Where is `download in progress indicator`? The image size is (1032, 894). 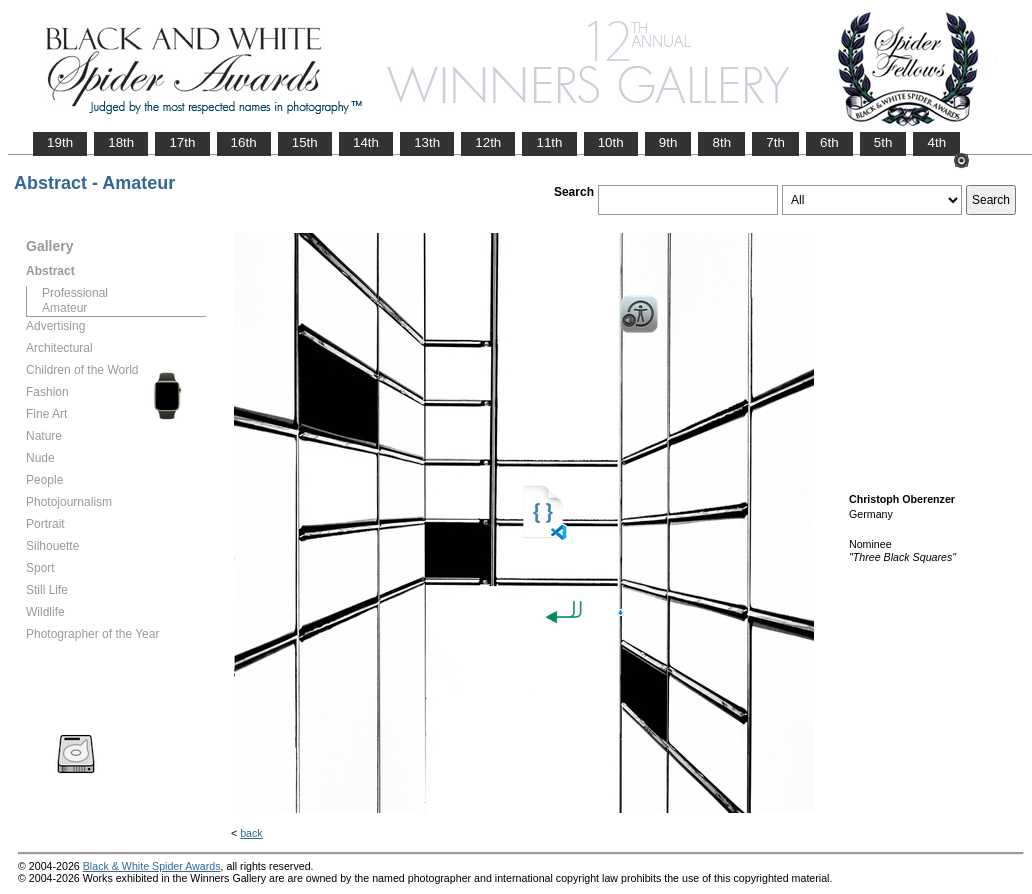 download in progress indicator is located at coordinates (615, 607).